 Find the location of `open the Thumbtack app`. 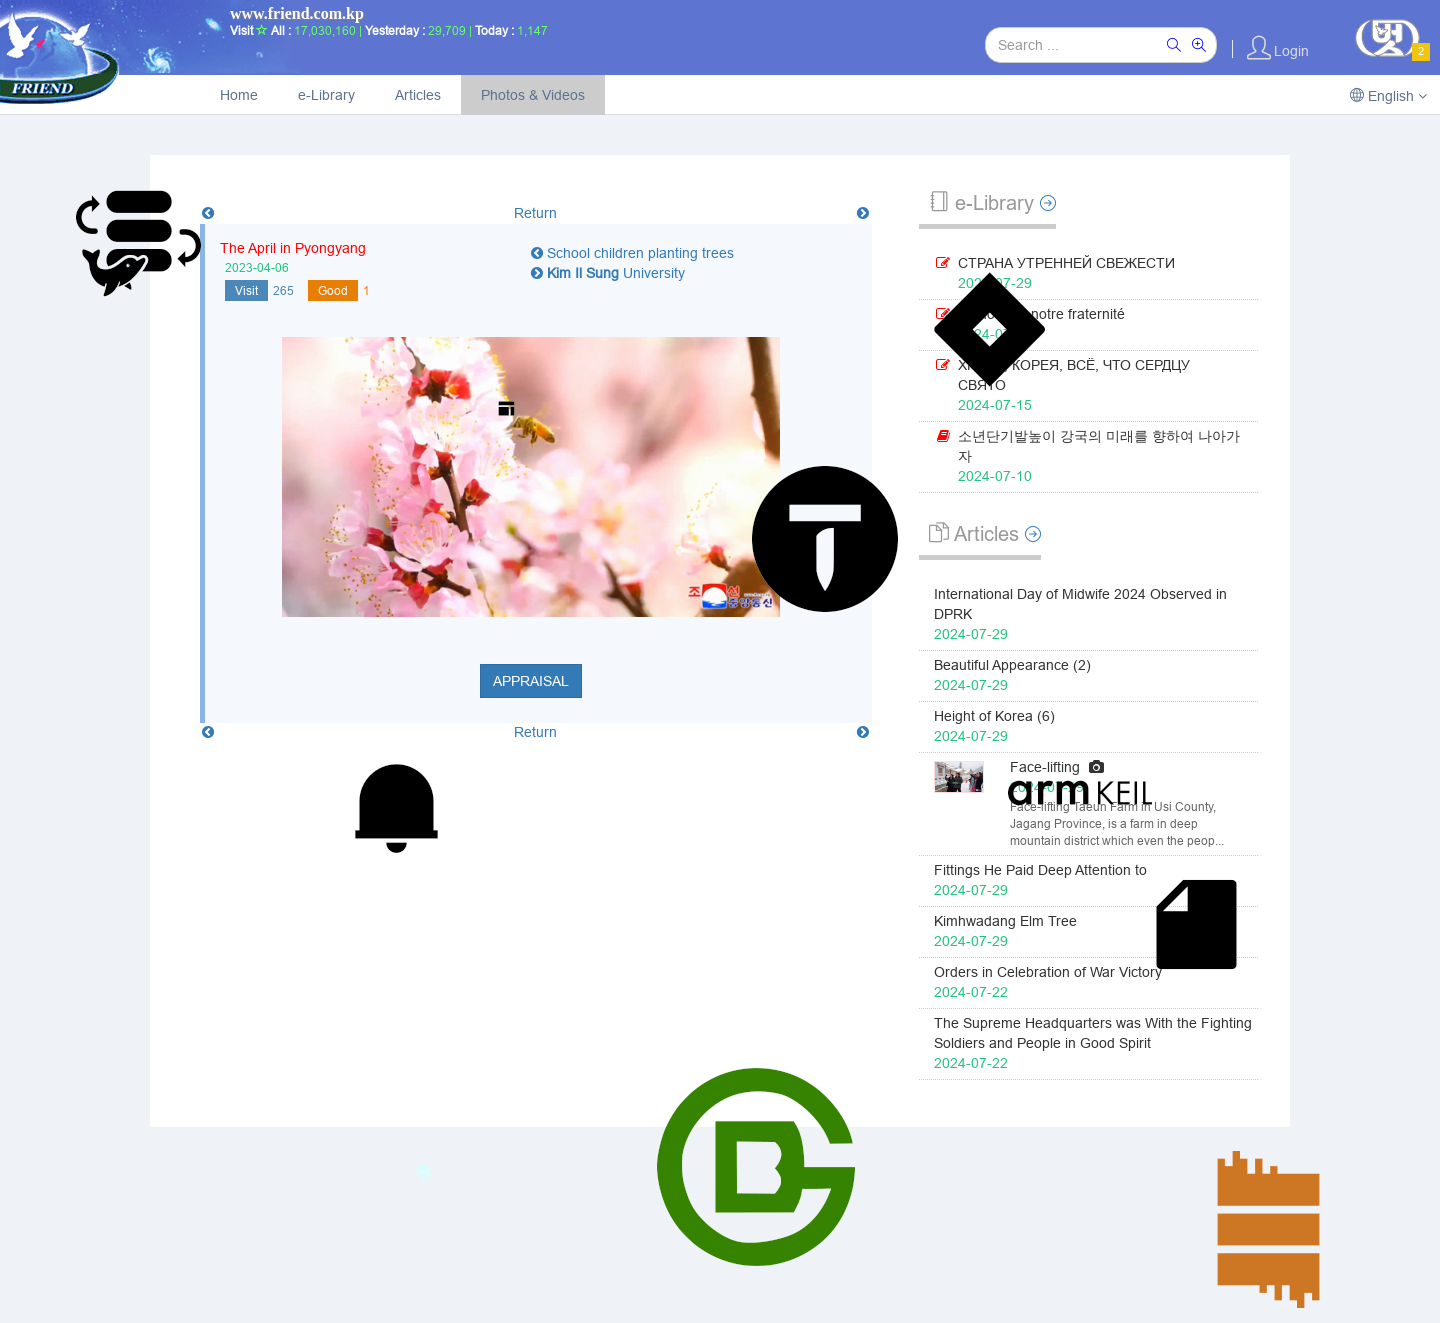

open the Thumbtack app is located at coordinates (825, 539).